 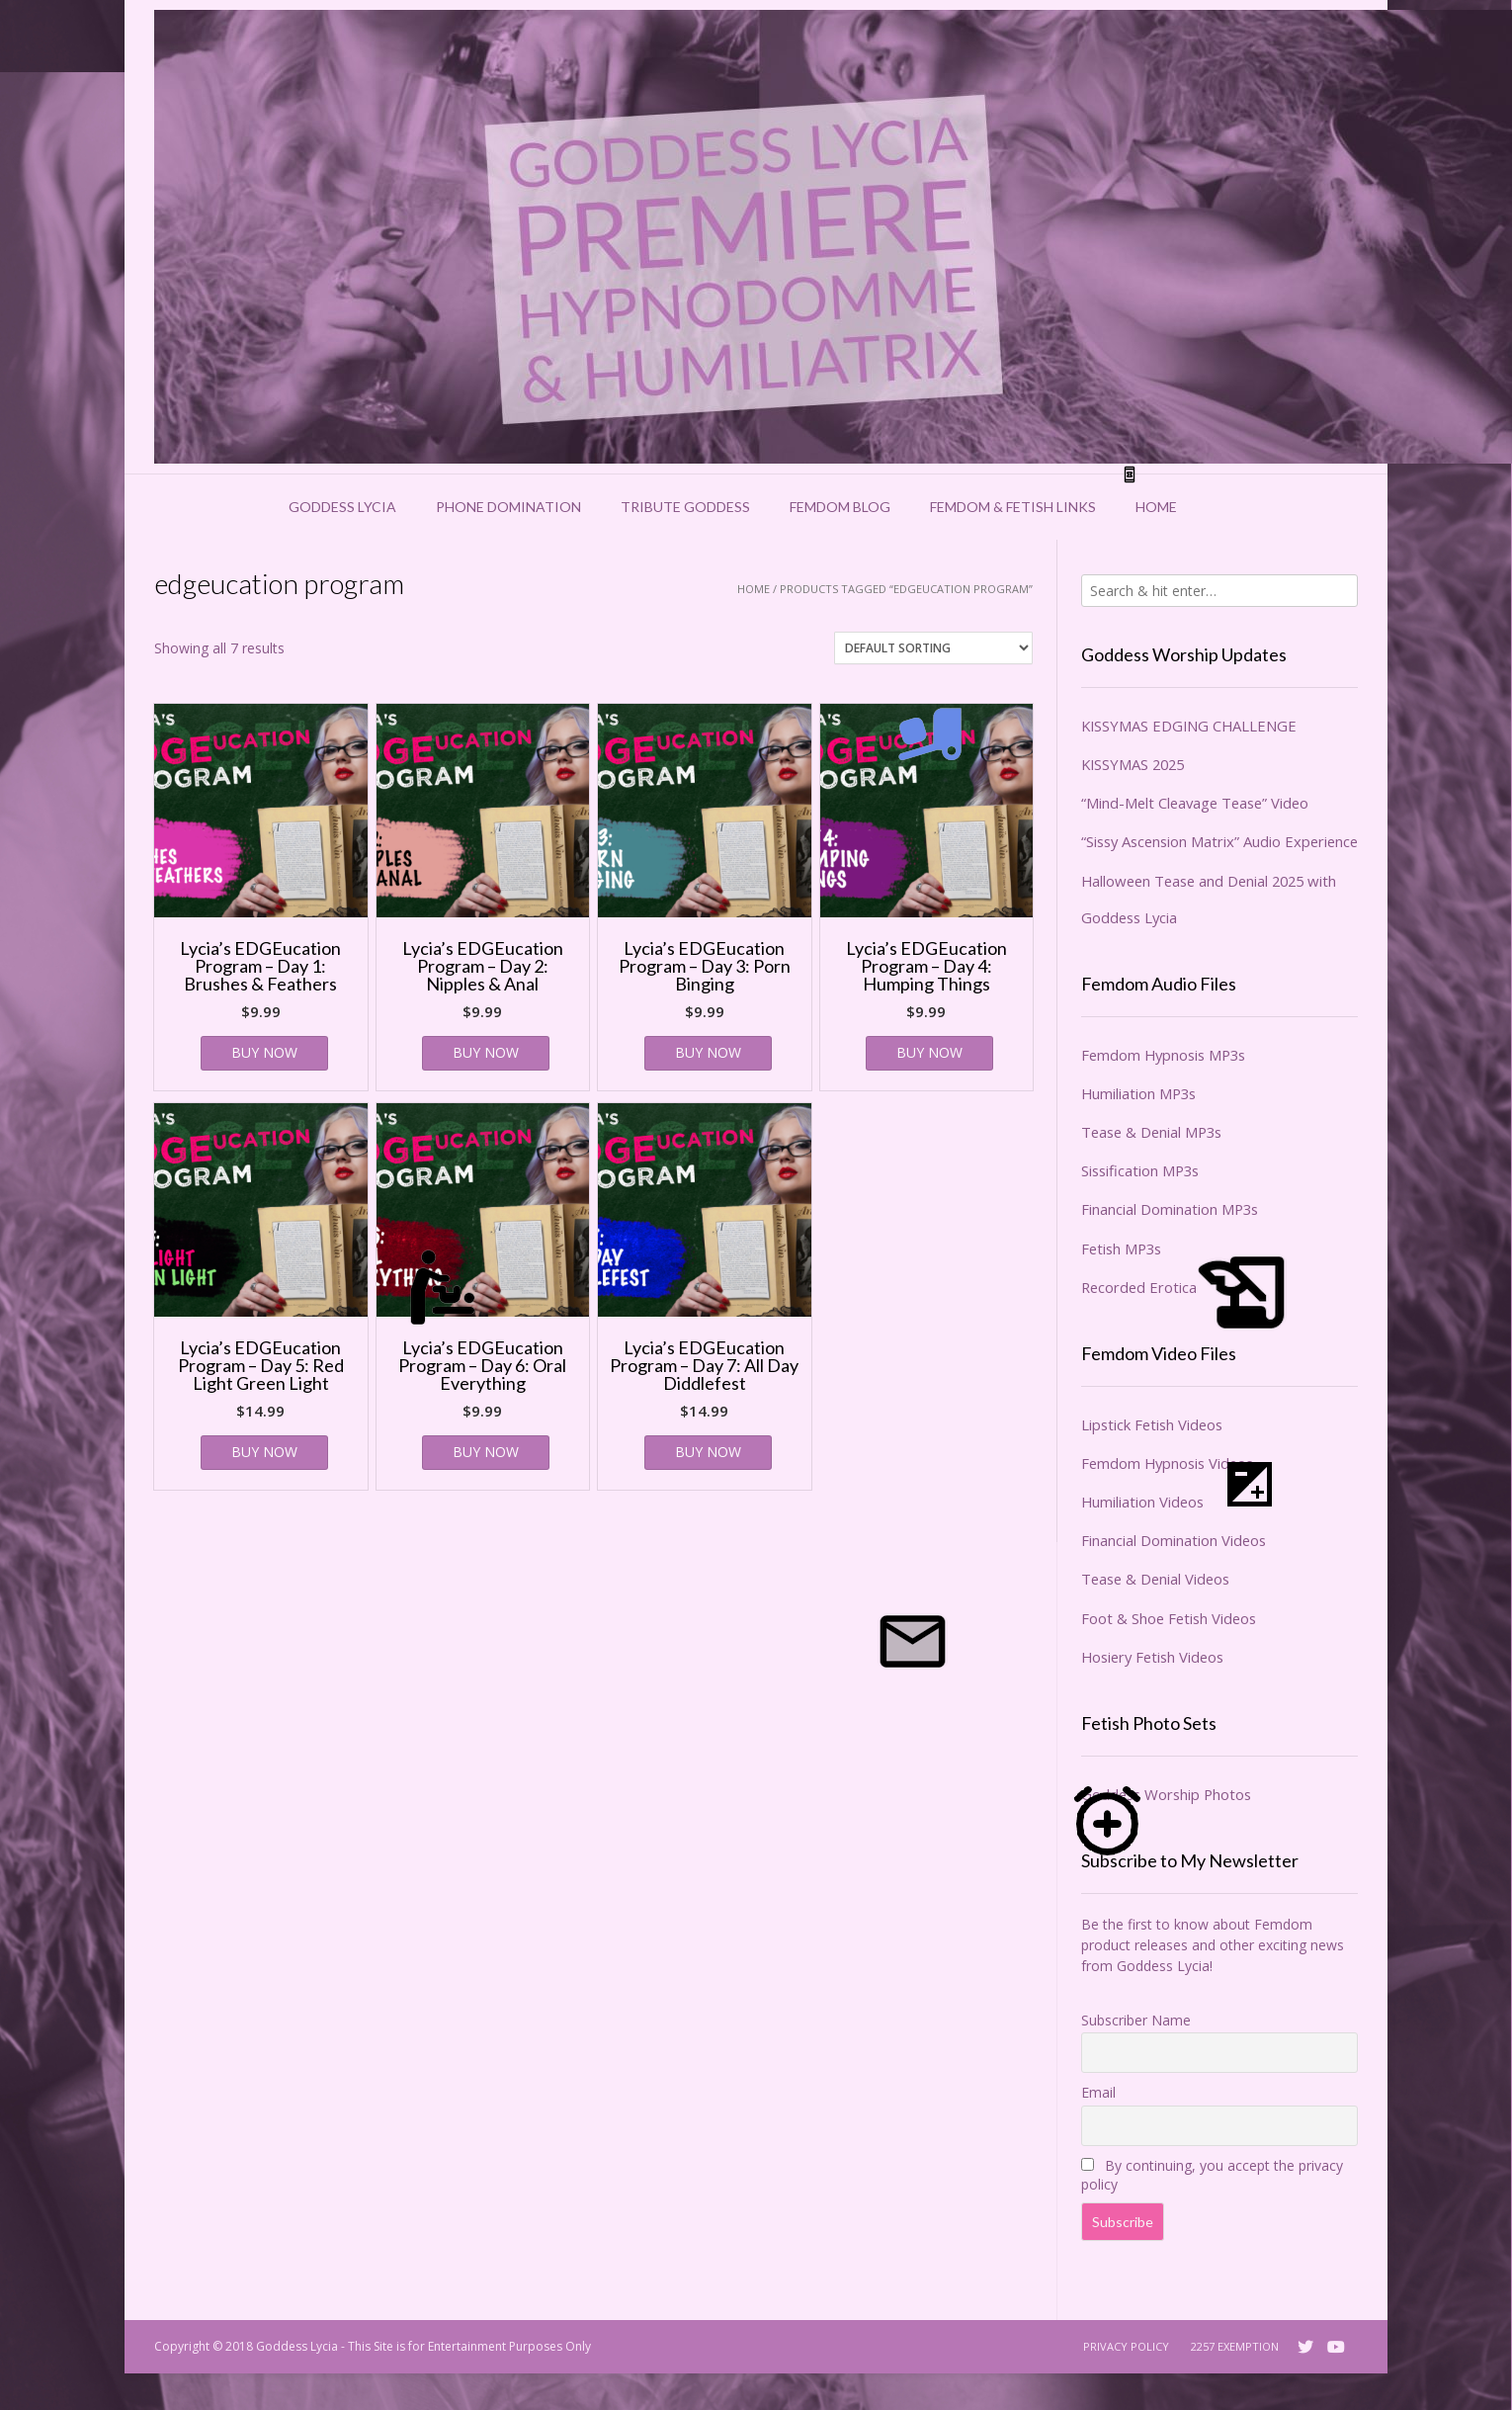 What do you see at coordinates (1107, 1820) in the screenshot?
I see `add a new alarm` at bounding box center [1107, 1820].